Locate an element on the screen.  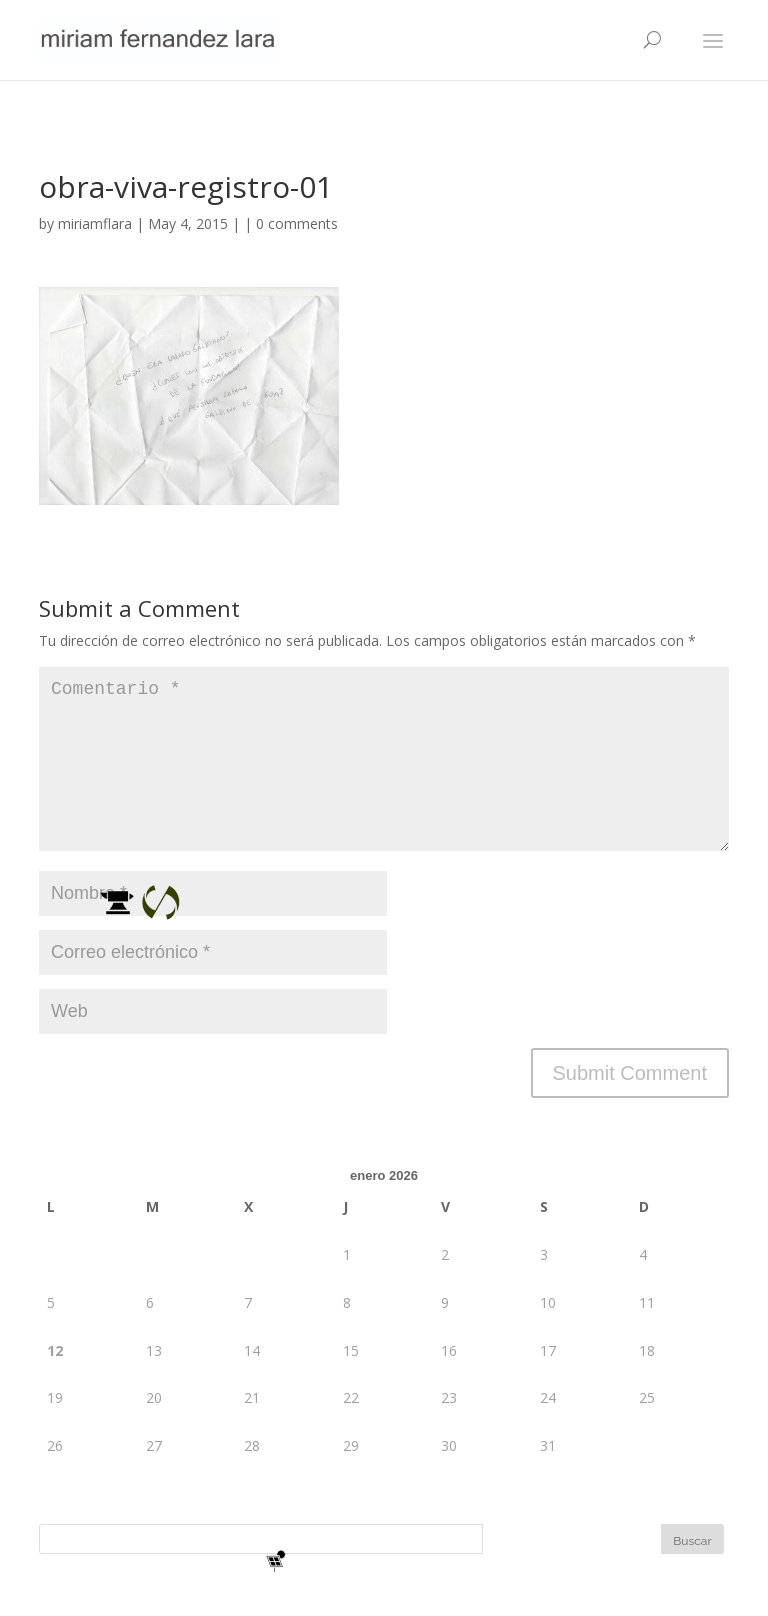
loading or processing in progress is located at coordinates (161, 902).